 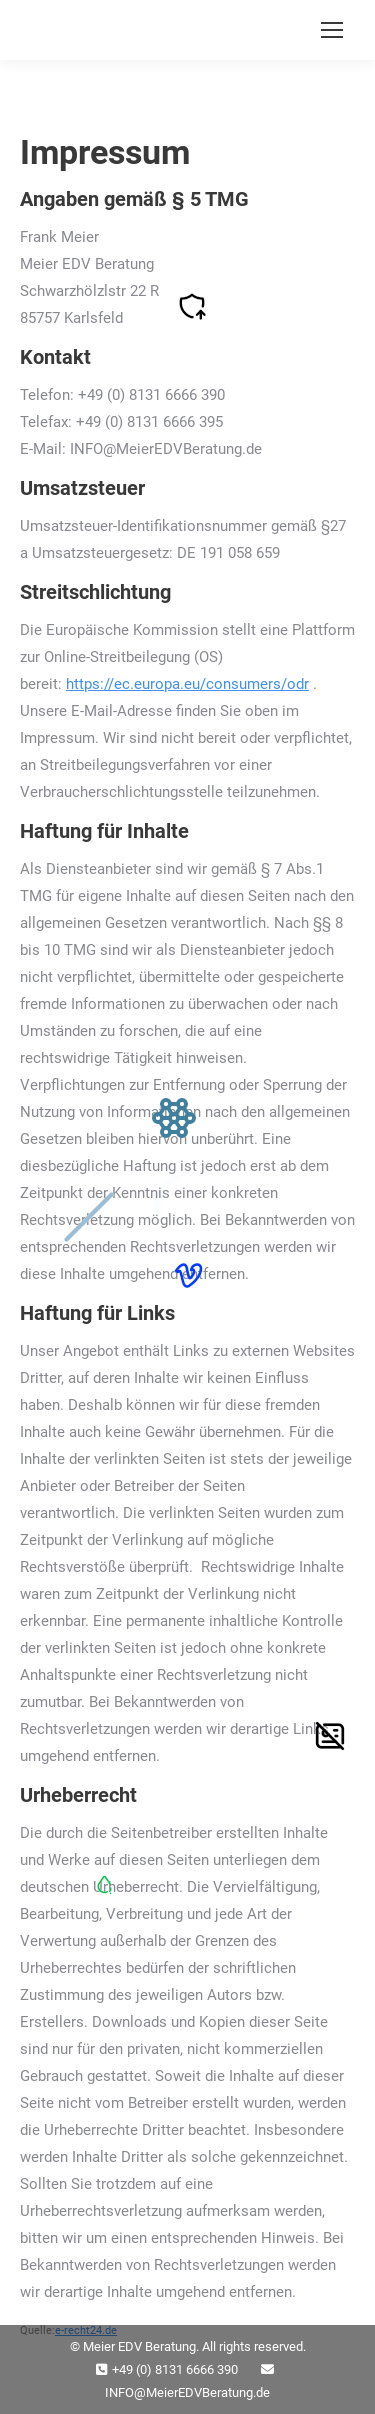 I want to click on water or hydration warning, so click(x=104, y=1884).